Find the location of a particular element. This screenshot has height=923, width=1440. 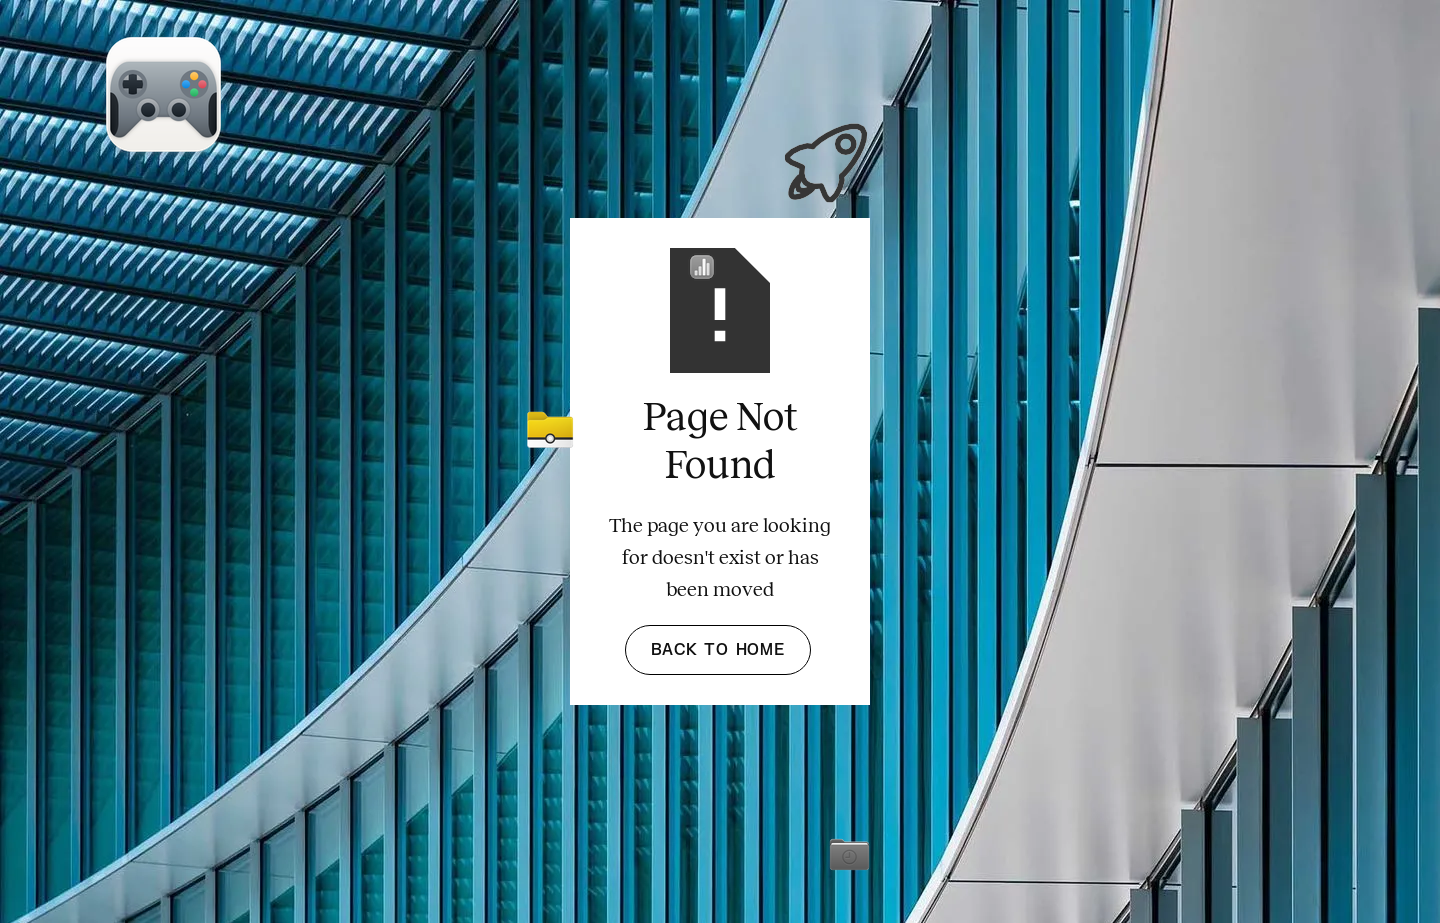

access temporary files folder is located at coordinates (849, 854).